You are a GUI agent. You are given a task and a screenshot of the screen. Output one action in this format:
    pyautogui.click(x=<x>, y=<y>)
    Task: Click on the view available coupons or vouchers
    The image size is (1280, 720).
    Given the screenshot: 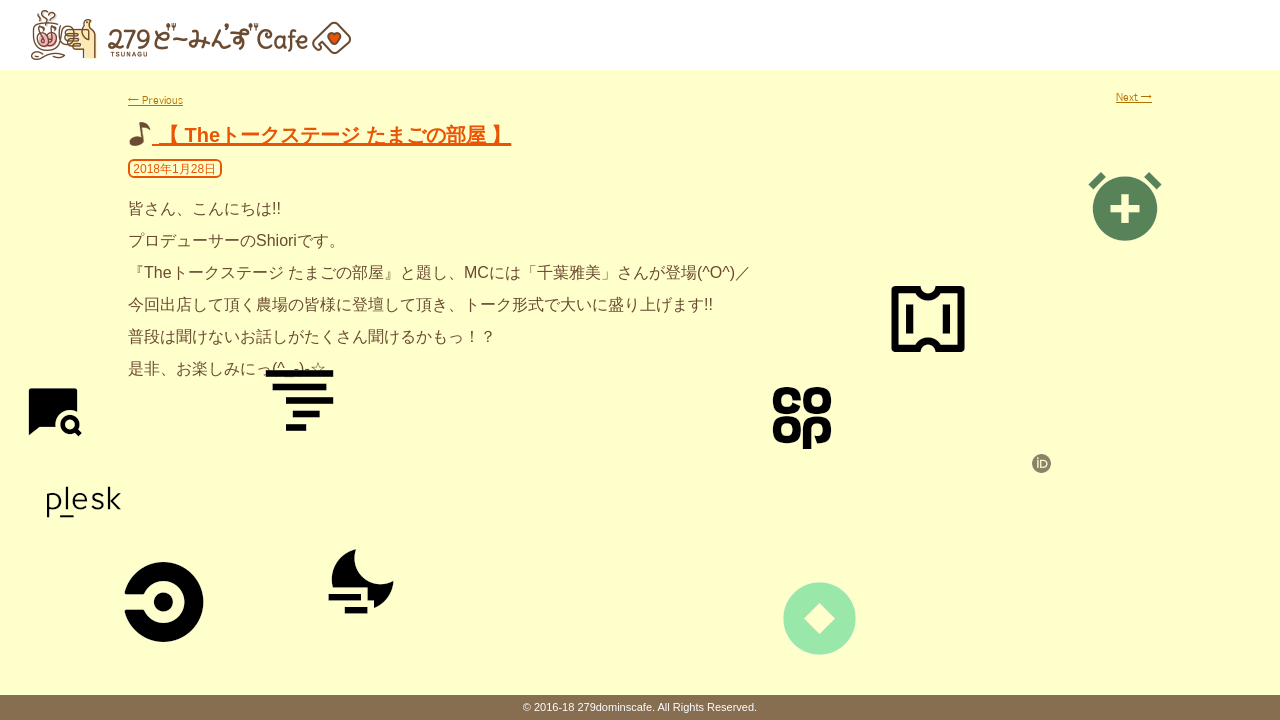 What is the action you would take?
    pyautogui.click(x=928, y=319)
    